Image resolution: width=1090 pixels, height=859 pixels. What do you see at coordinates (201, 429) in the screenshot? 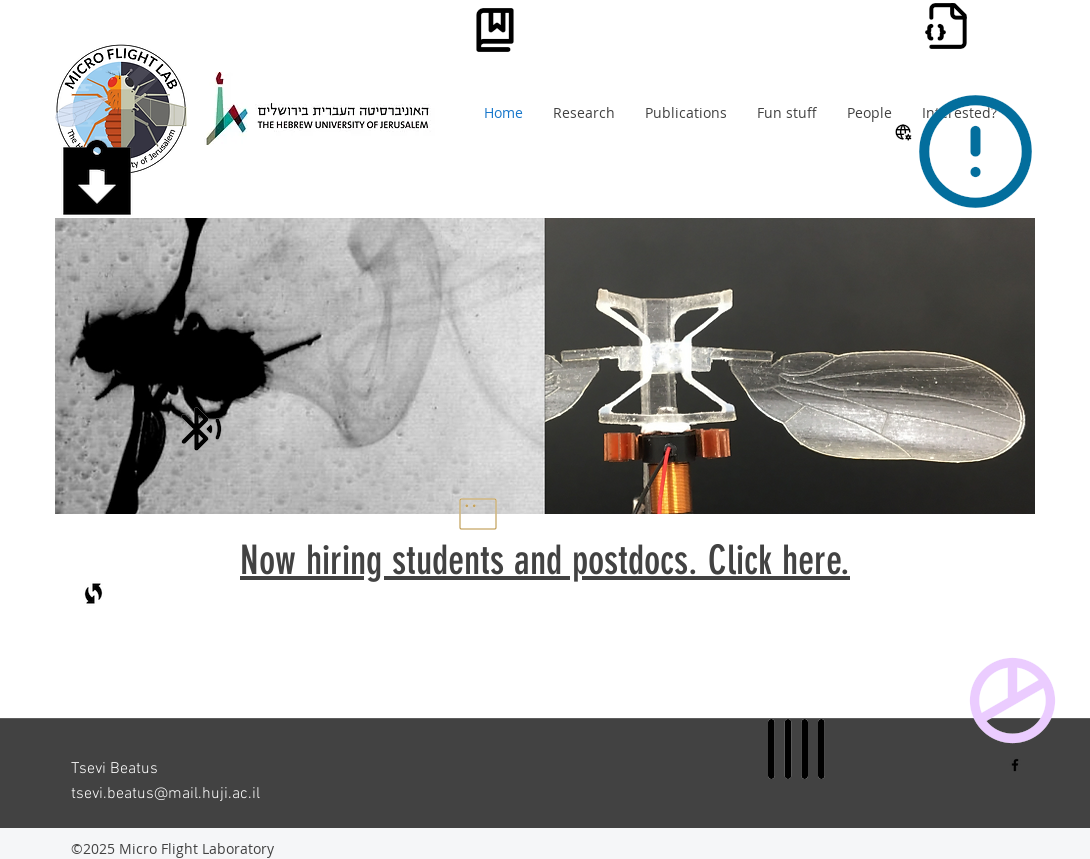
I see `searching for nearby bluetooth devices` at bounding box center [201, 429].